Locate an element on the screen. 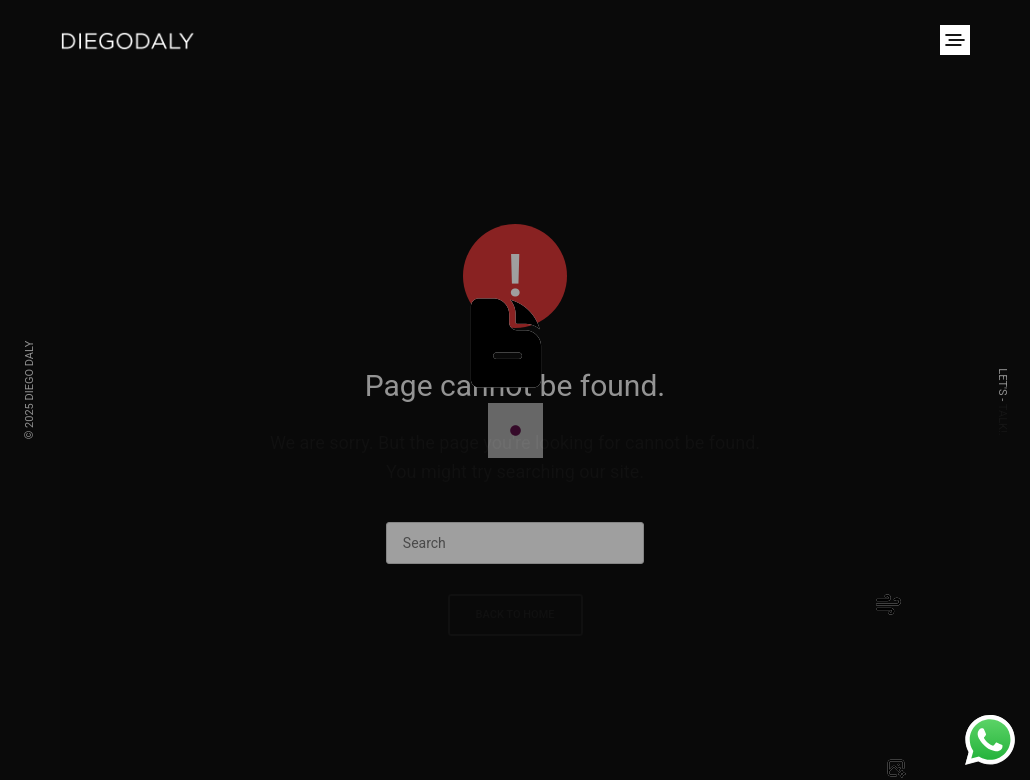 The image size is (1030, 780). remove content from a document is located at coordinates (506, 343).